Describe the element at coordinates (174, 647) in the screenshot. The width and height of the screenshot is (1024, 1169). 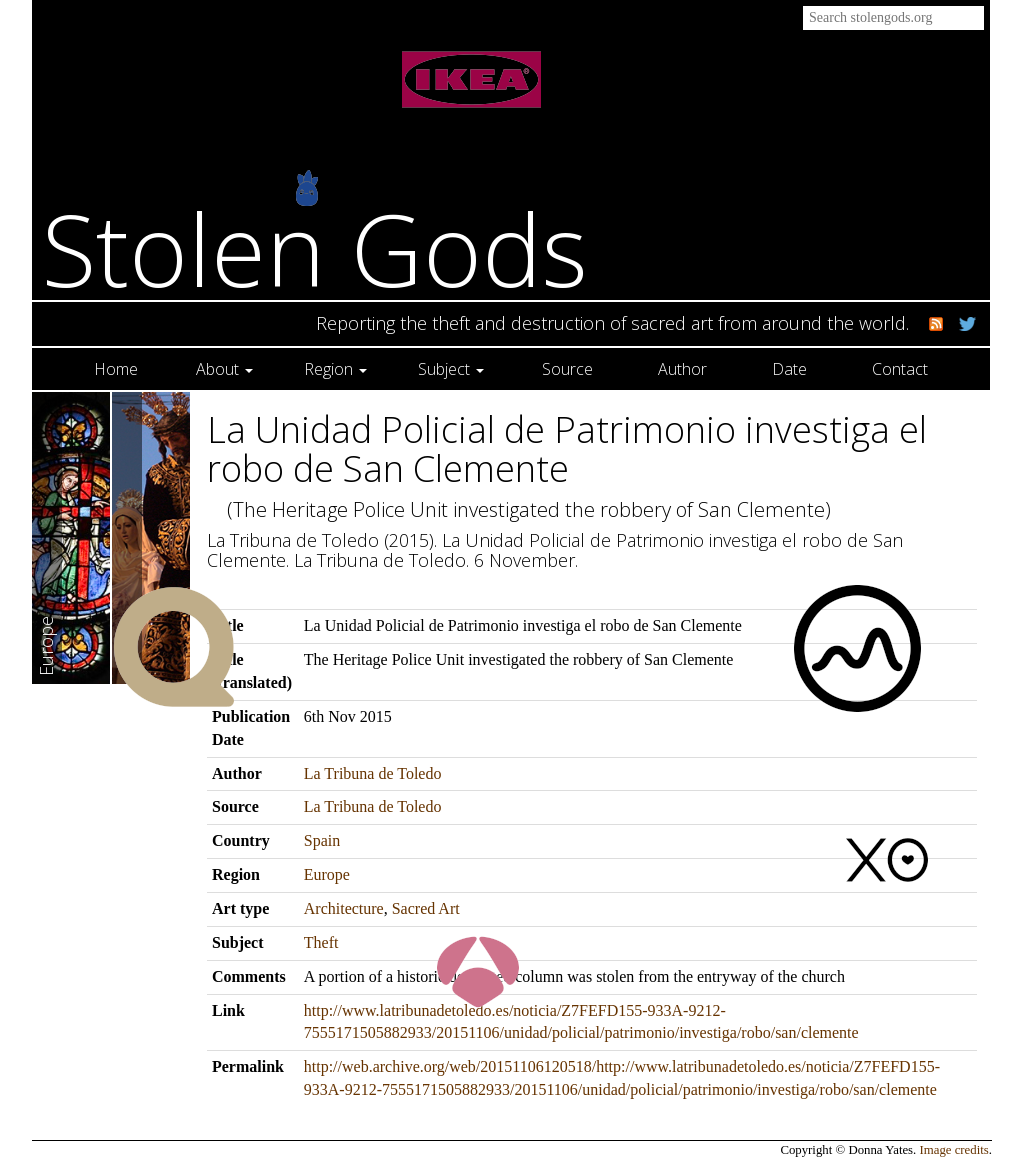
I see `open the Quora app` at that location.